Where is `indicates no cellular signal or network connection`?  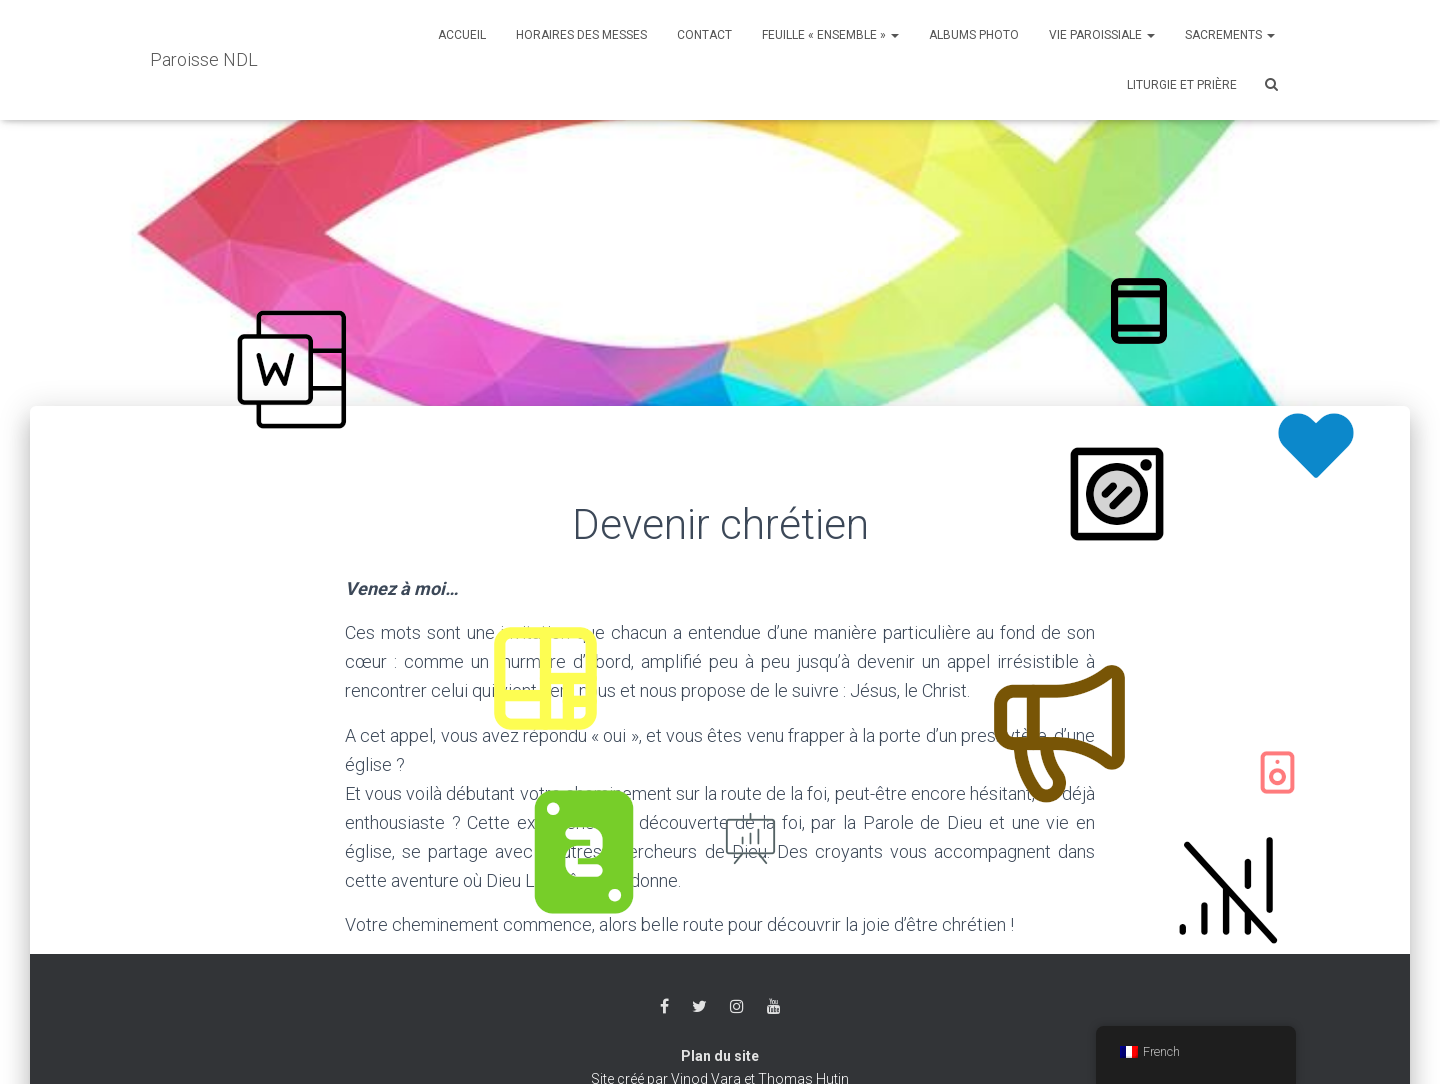 indicates no cellular signal or network connection is located at coordinates (1230, 892).